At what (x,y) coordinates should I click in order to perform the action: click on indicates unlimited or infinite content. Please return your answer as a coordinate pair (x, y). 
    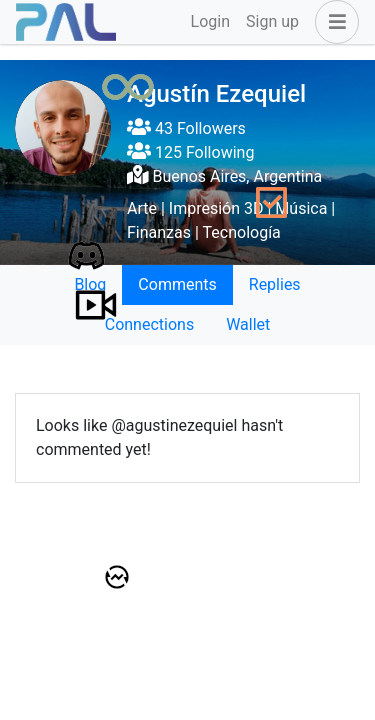
    Looking at the image, I should click on (128, 87).